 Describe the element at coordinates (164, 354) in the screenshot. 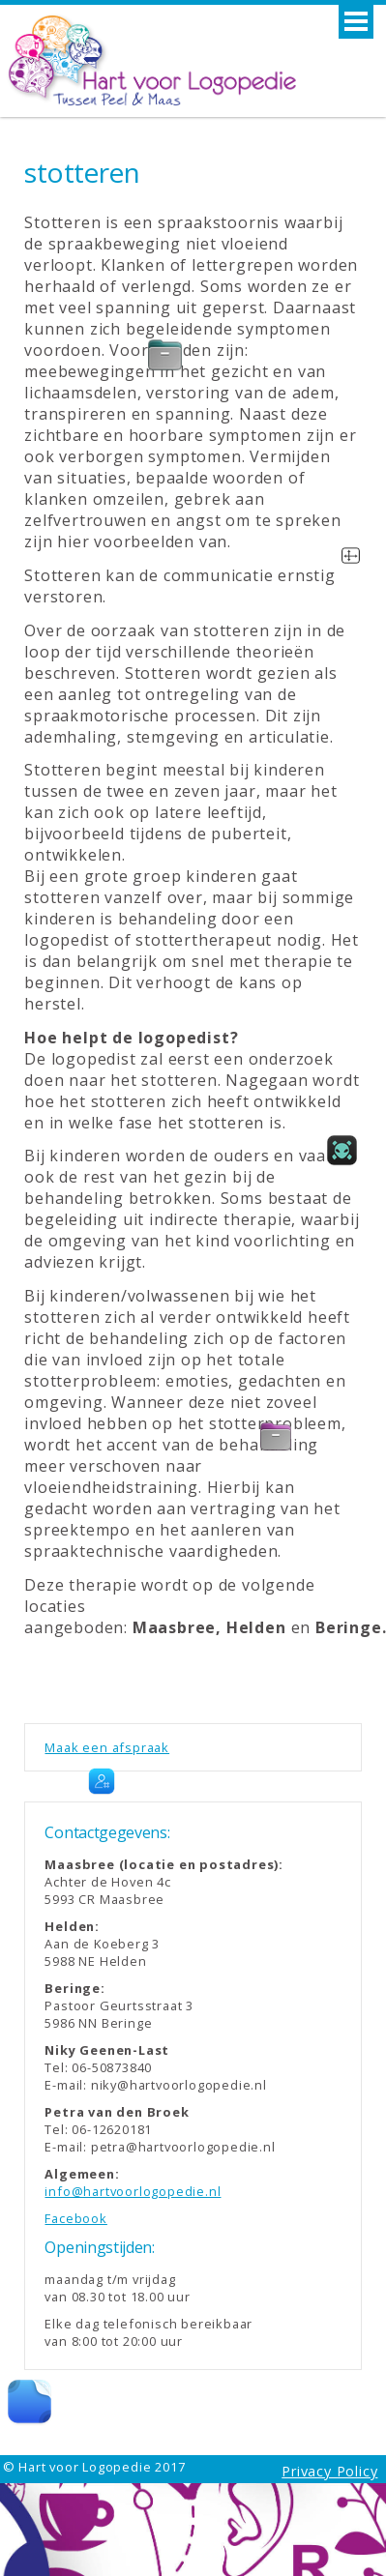

I see `open the file manager` at that location.